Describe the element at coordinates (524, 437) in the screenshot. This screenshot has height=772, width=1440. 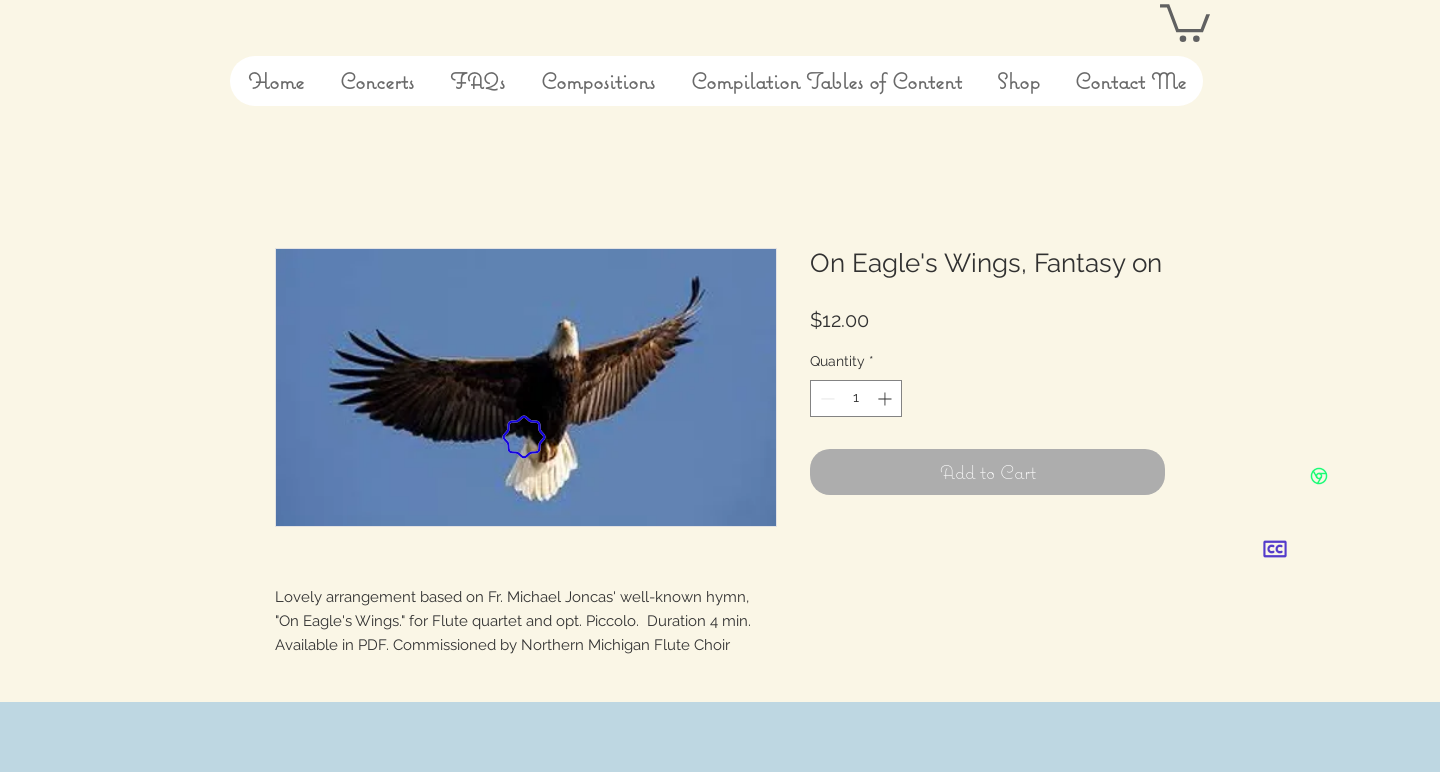
I see `indicates a verified or certified status` at that location.